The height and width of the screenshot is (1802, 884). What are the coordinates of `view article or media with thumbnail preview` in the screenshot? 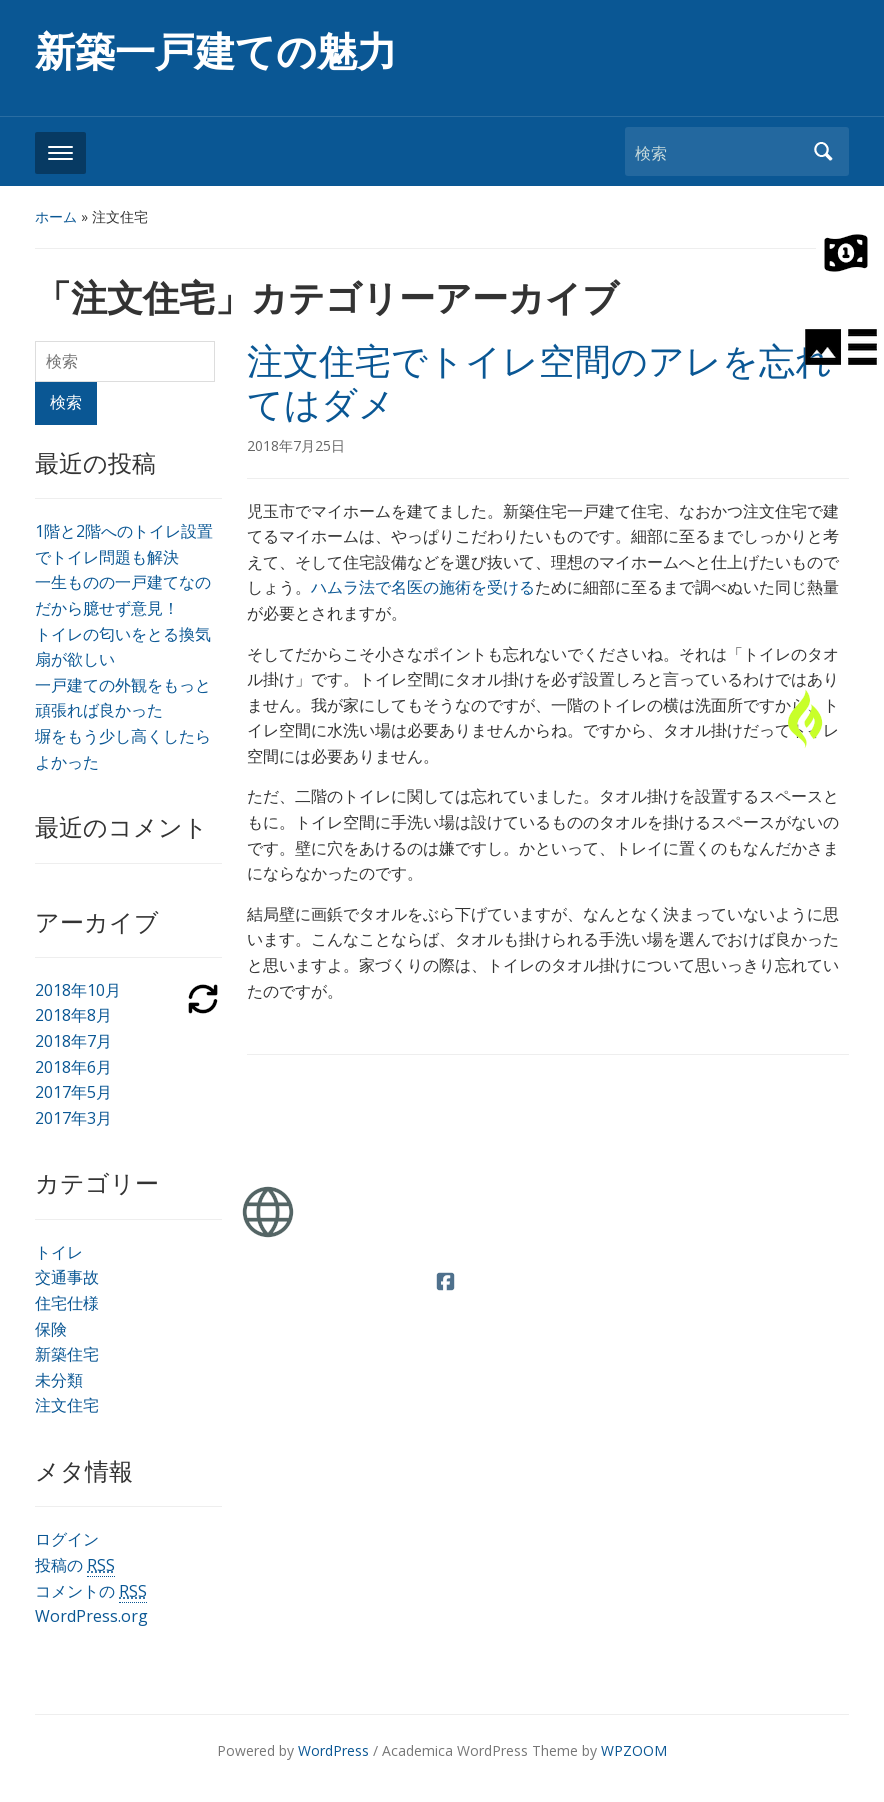 It's located at (841, 347).